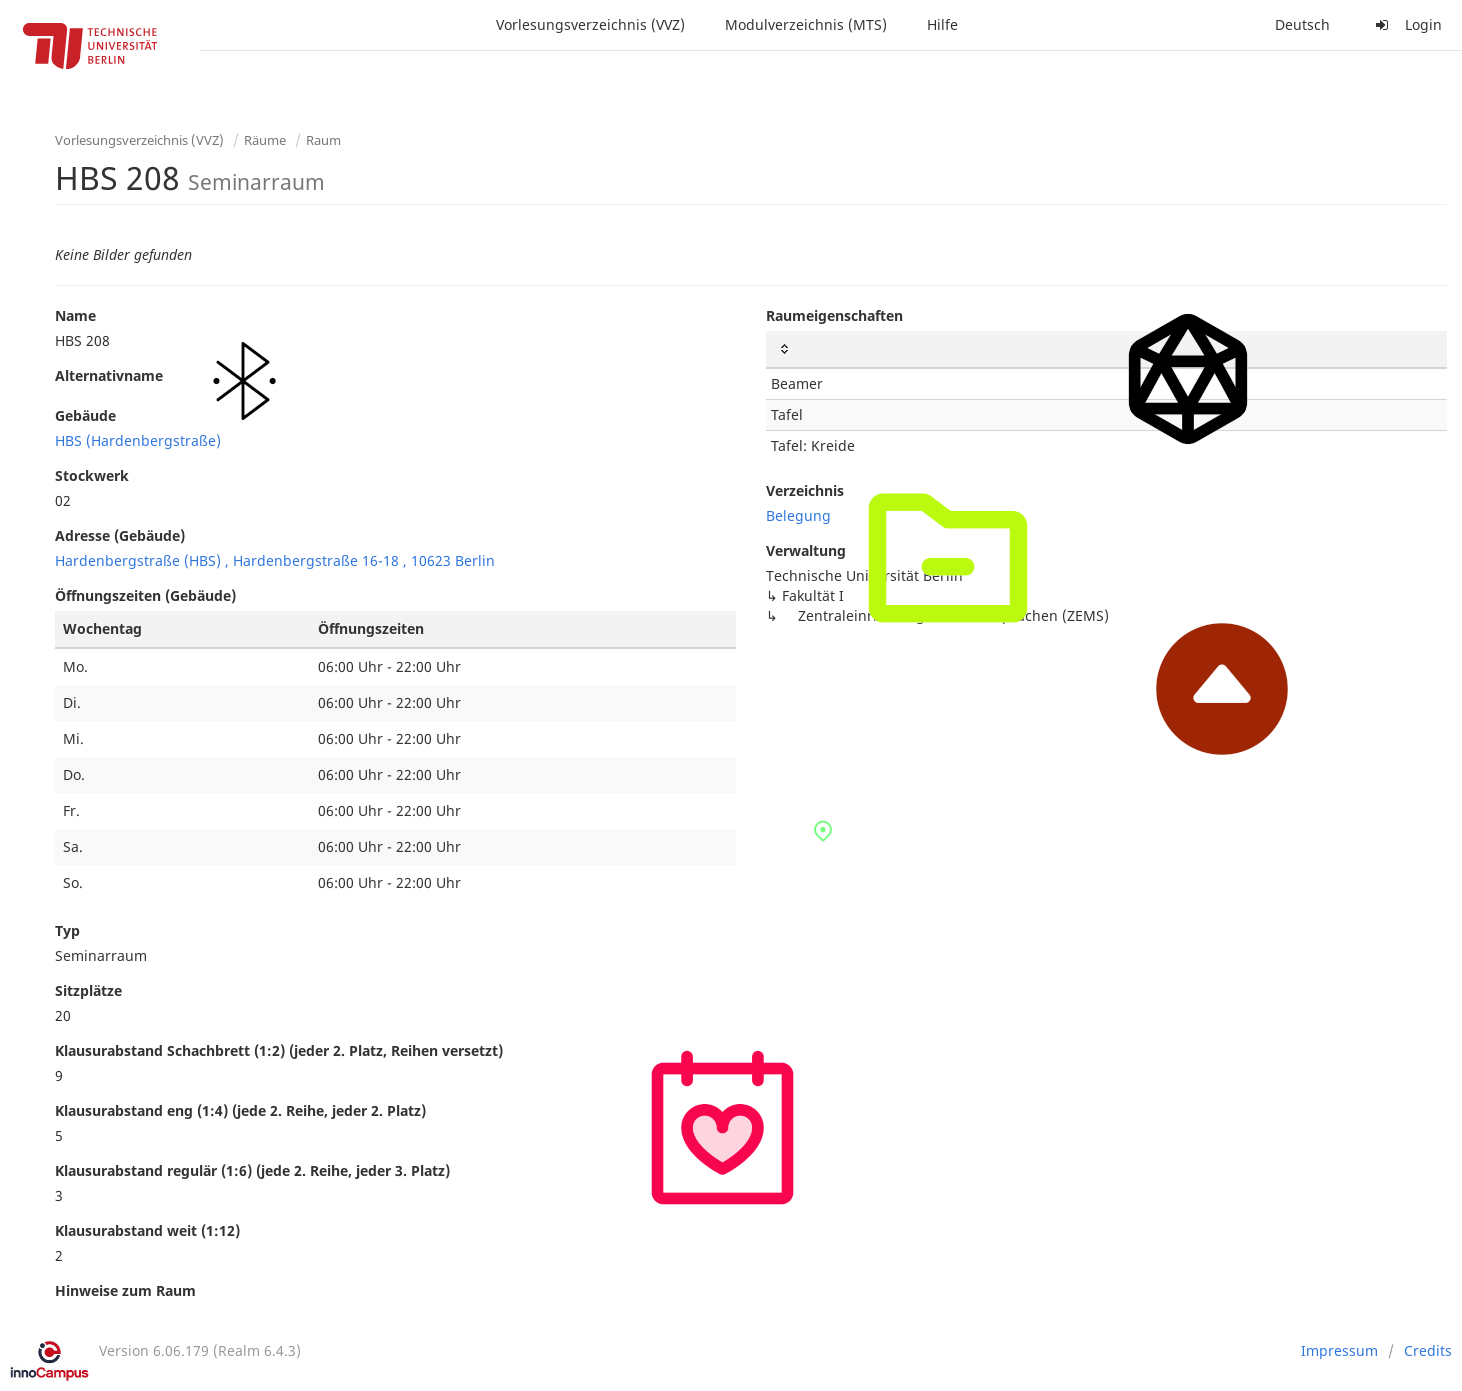  I want to click on remove a folder, so click(948, 555).